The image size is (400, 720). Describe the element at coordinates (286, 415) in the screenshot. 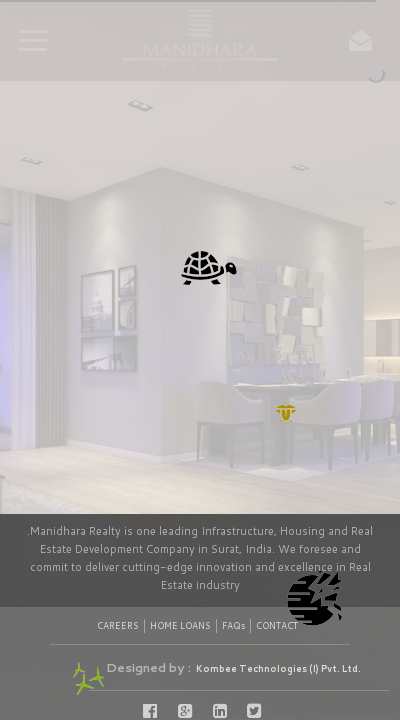

I see `select tongue or taste-related action in a game` at that location.